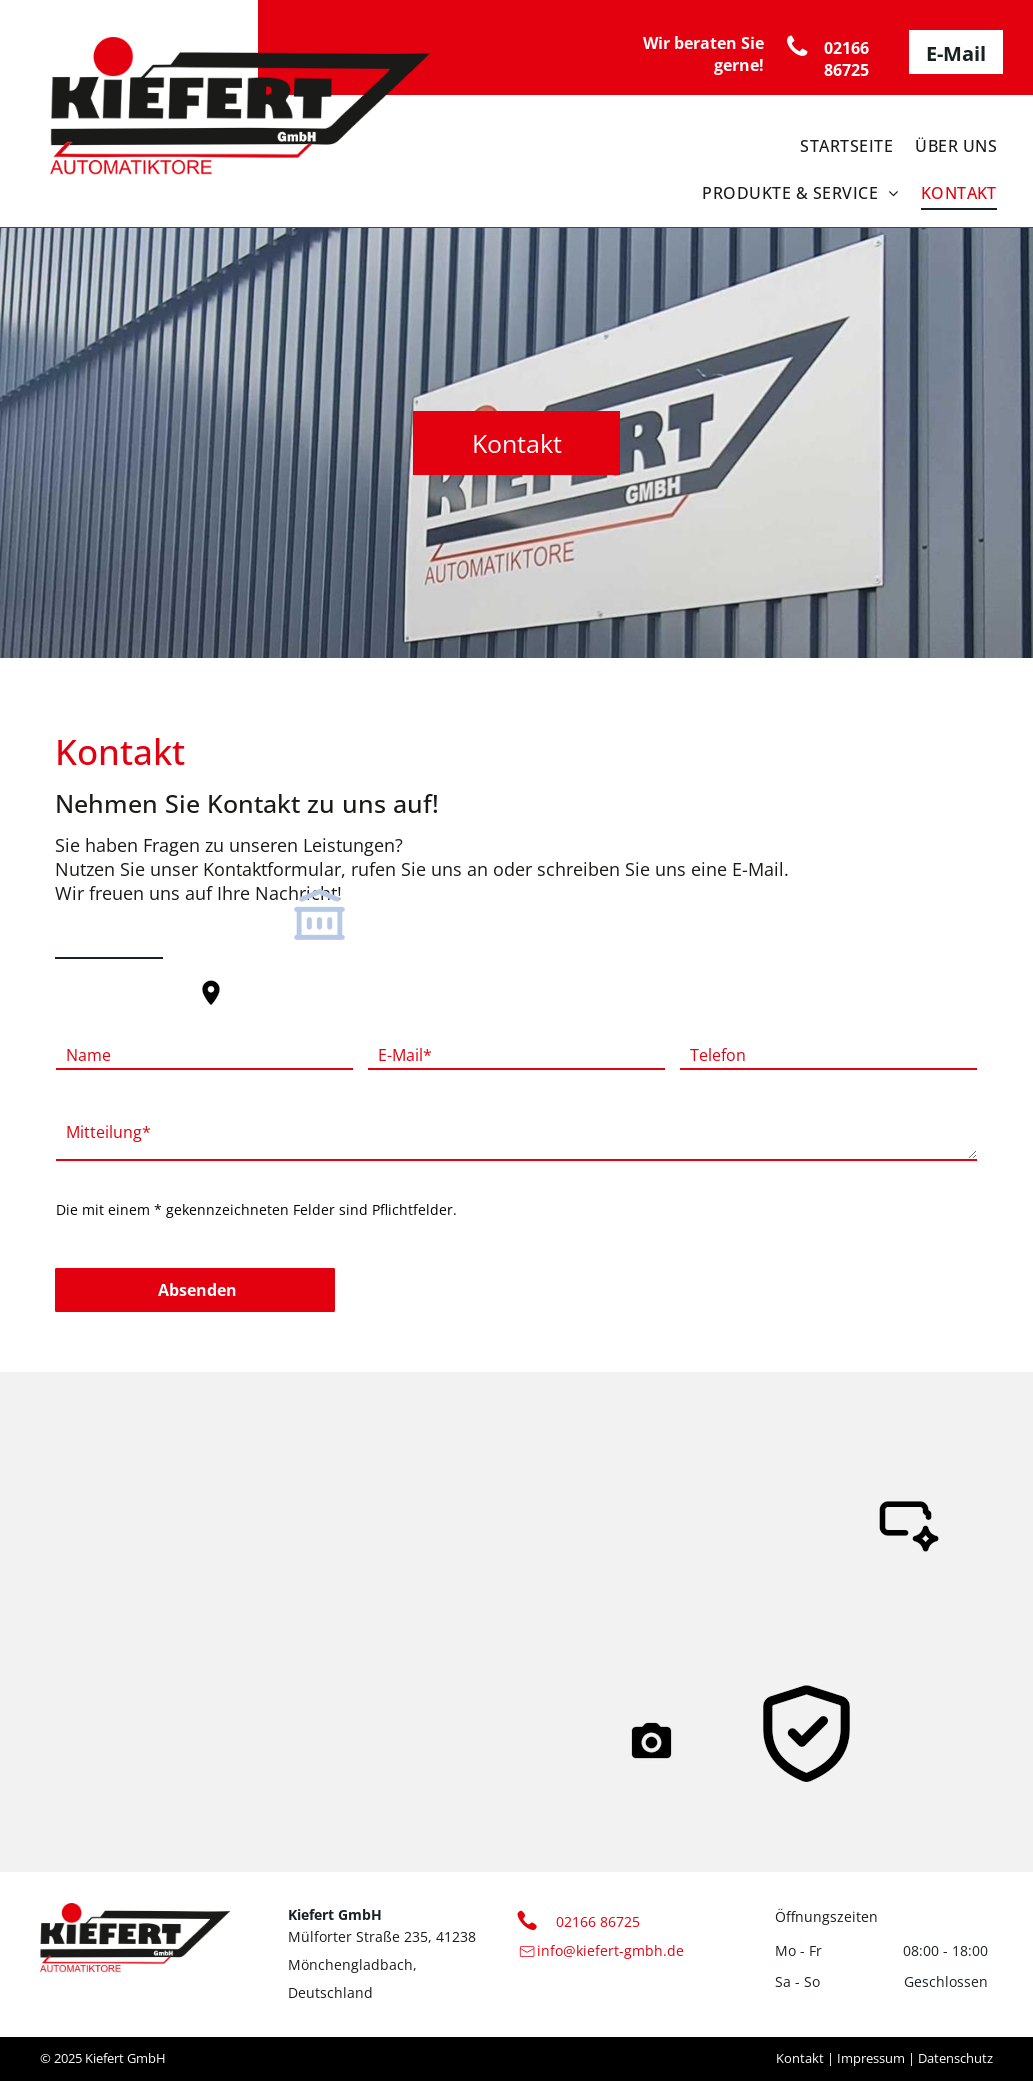  Describe the element at coordinates (806, 1734) in the screenshot. I see `indicates verified security or protection status` at that location.